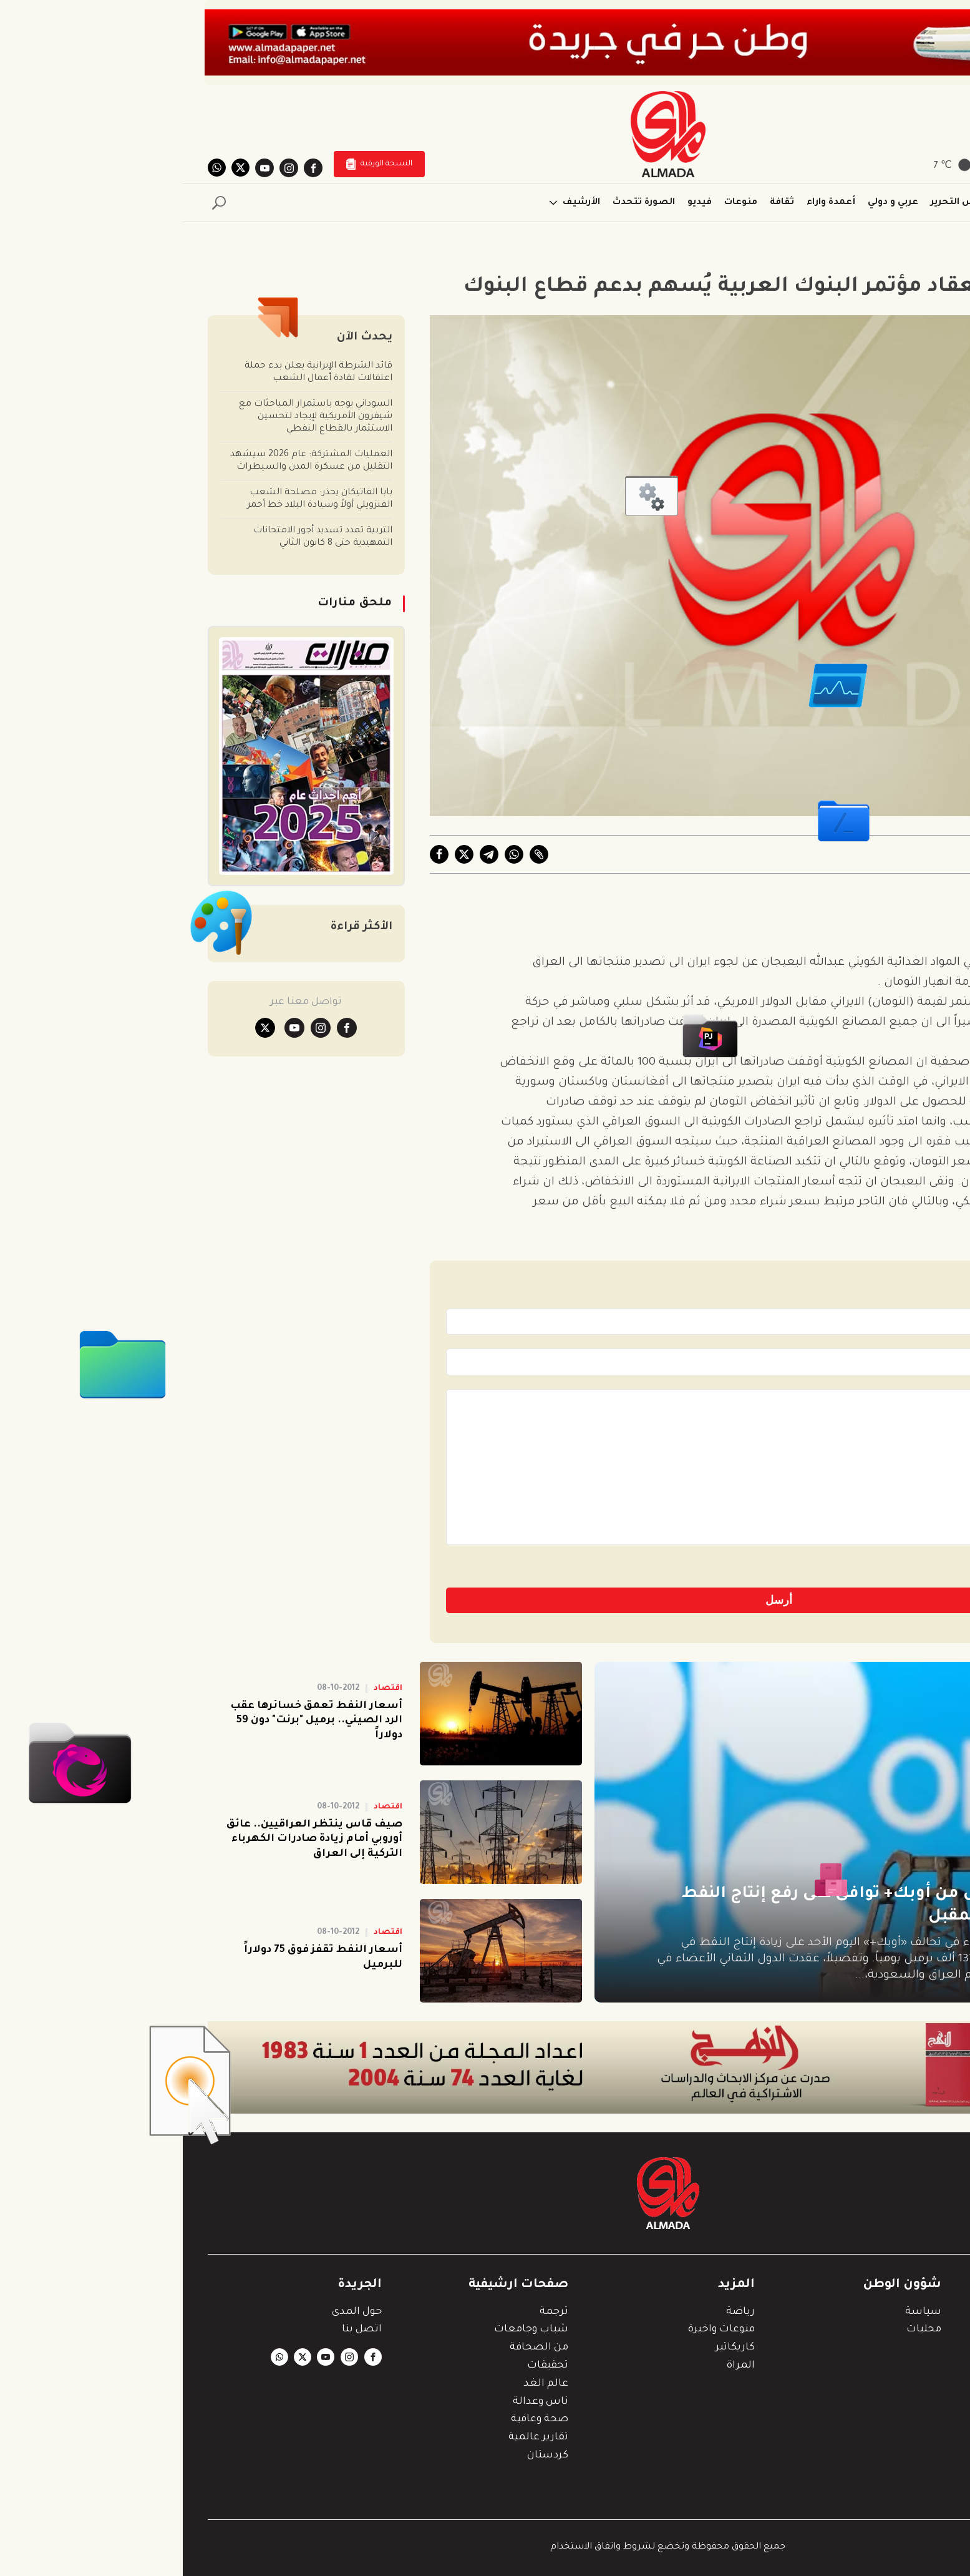 This screenshot has width=970, height=2576. What do you see at coordinates (838, 685) in the screenshot?
I see `open process monitor application` at bounding box center [838, 685].